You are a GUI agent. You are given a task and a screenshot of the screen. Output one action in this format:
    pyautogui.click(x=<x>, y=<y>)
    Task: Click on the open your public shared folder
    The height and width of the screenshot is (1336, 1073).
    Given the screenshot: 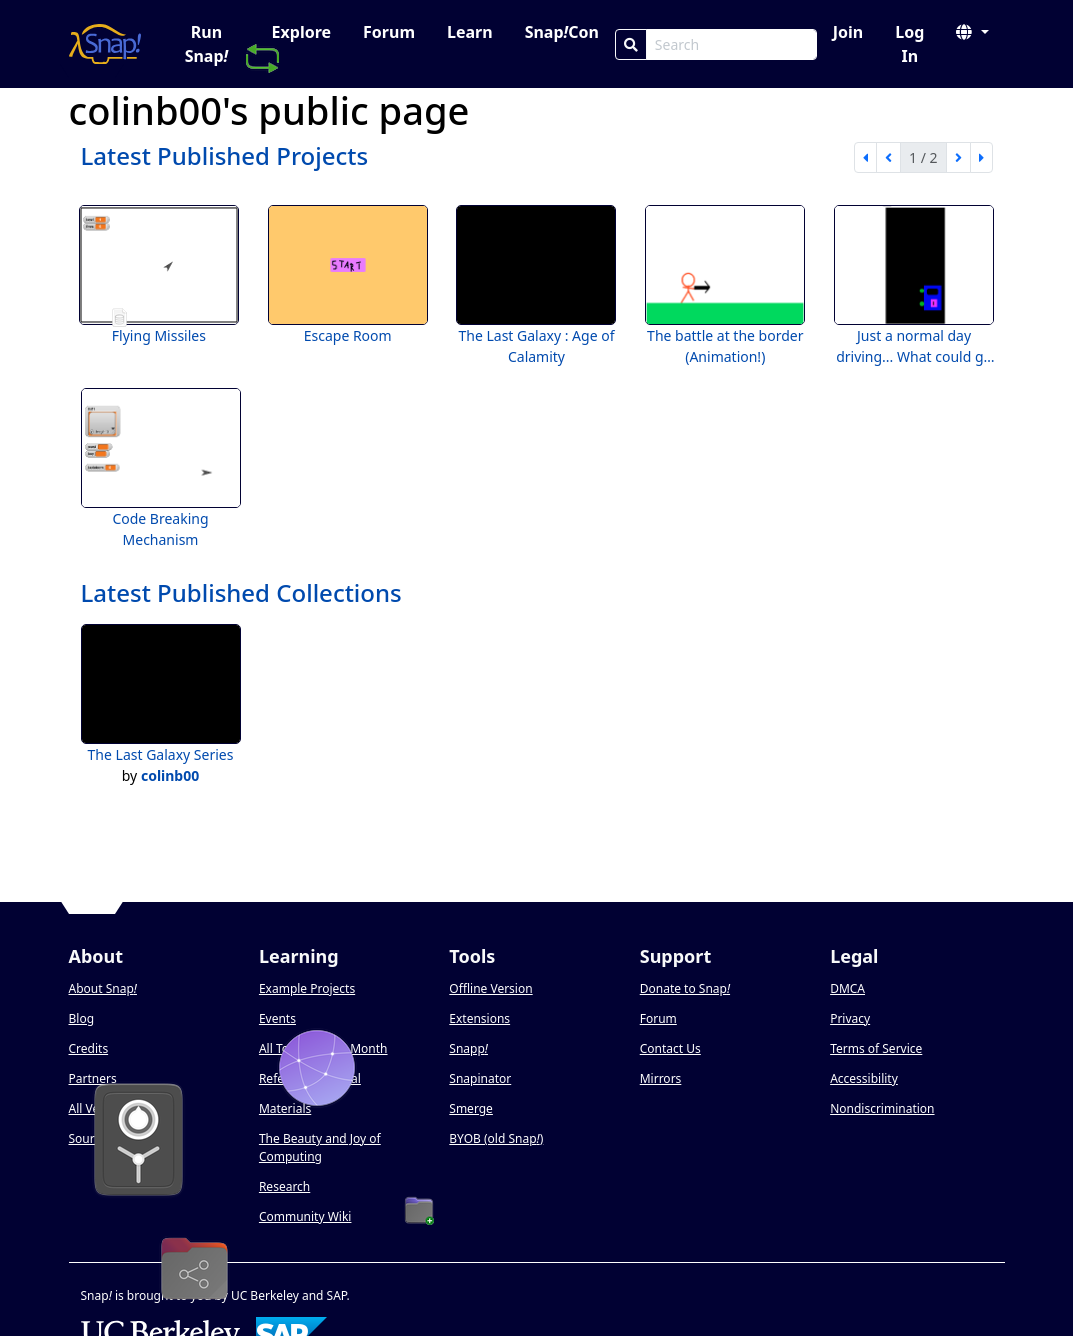 What is the action you would take?
    pyautogui.click(x=194, y=1268)
    